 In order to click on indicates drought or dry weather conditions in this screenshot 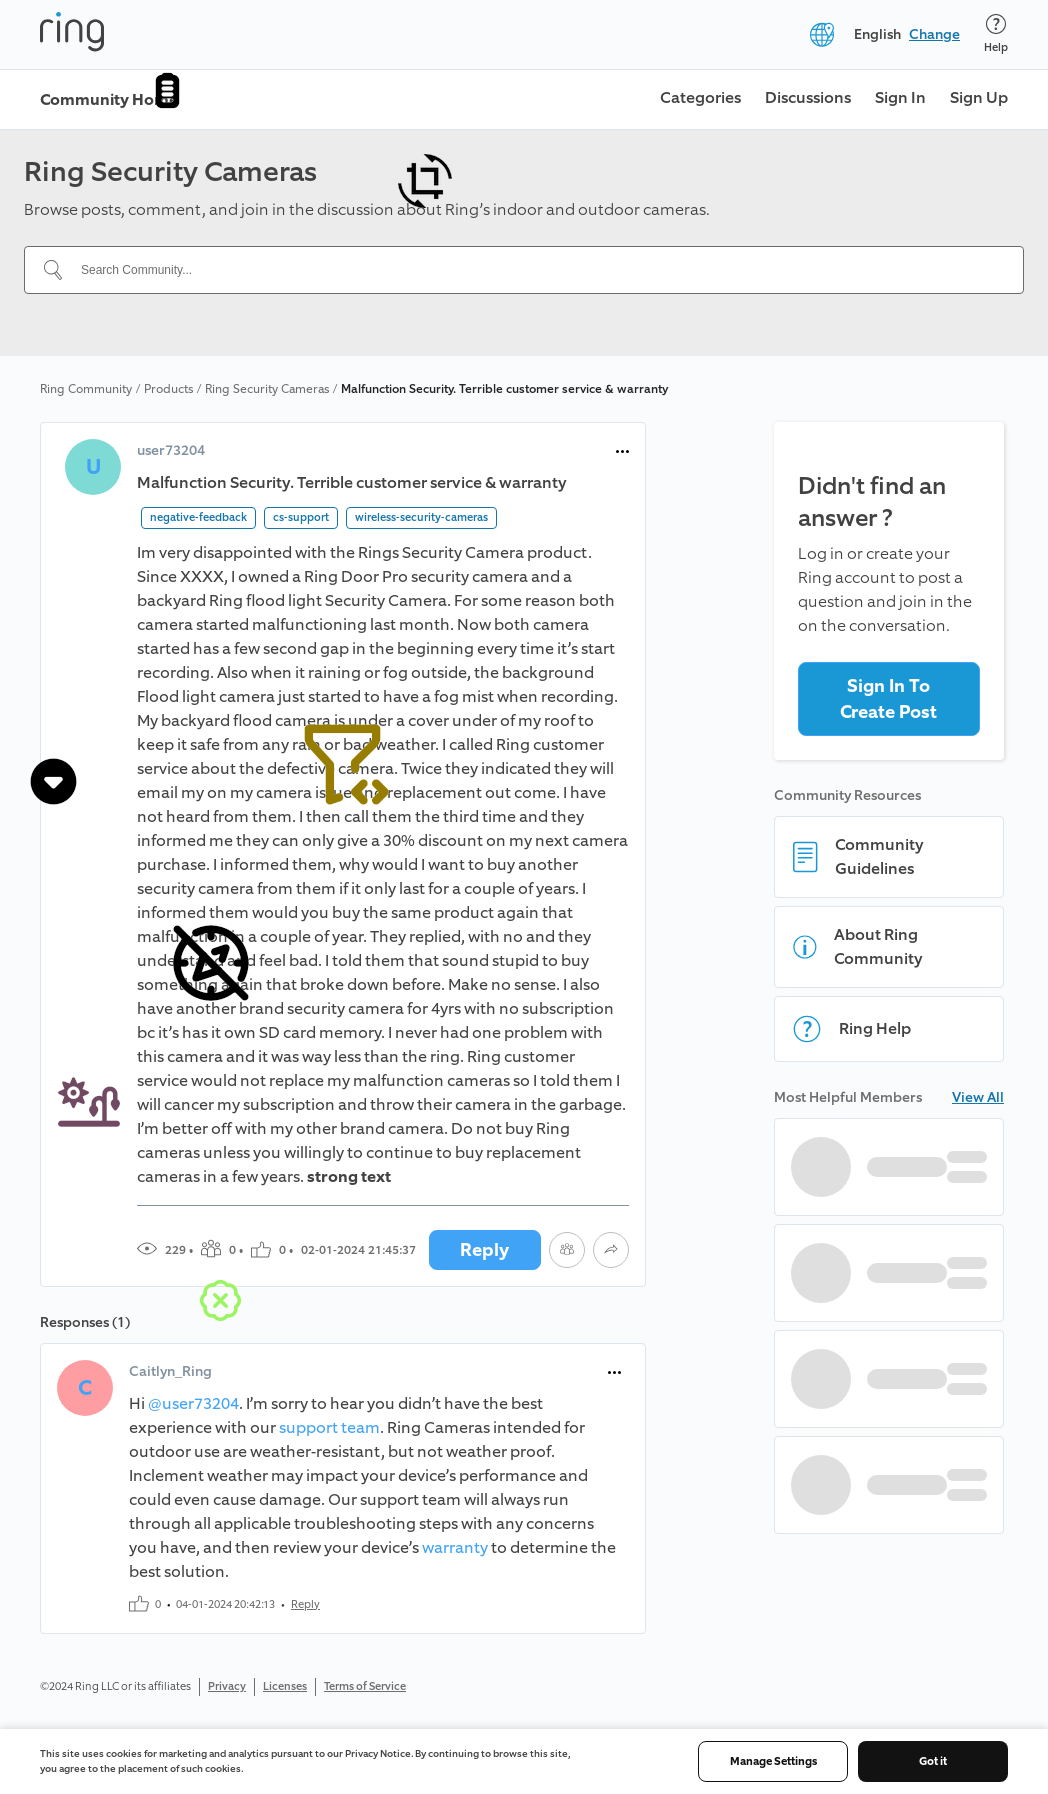, I will do `click(89, 1102)`.